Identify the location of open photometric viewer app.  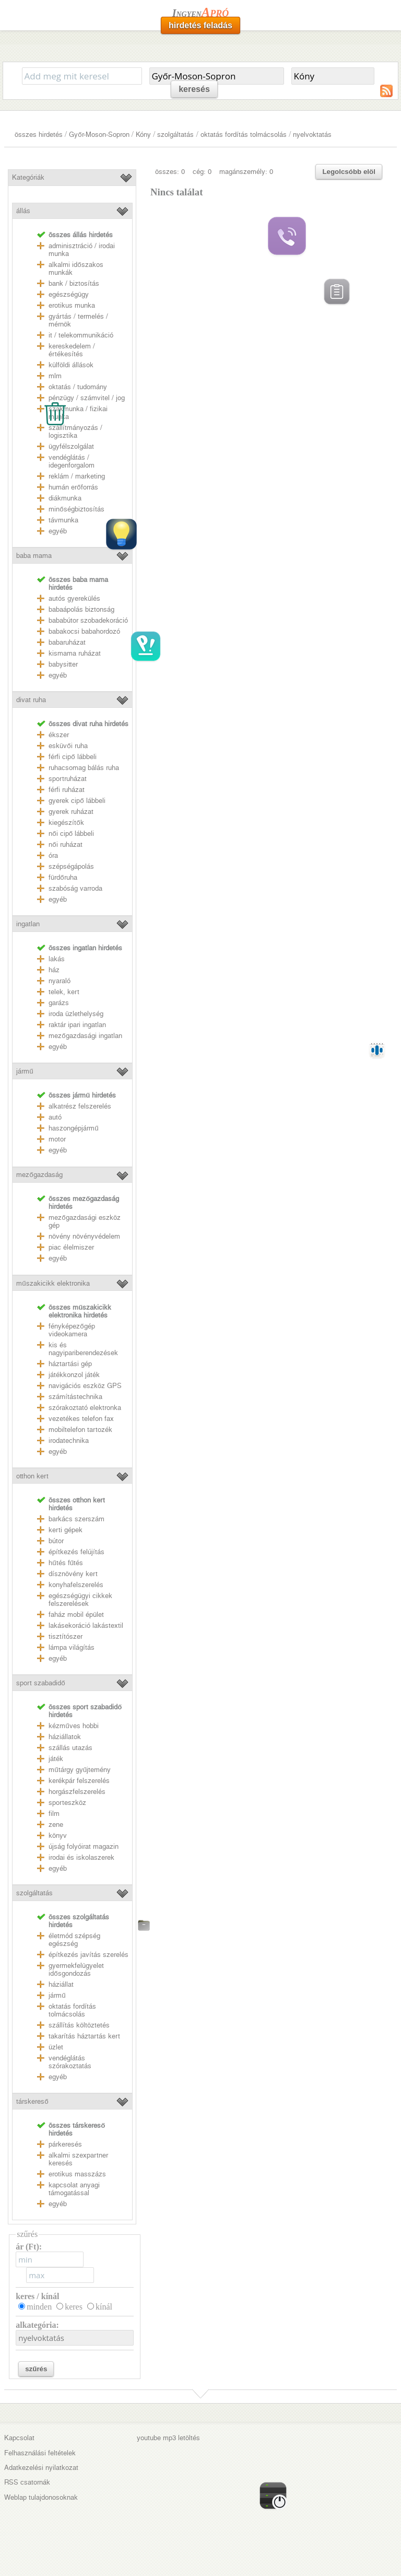
(121, 534).